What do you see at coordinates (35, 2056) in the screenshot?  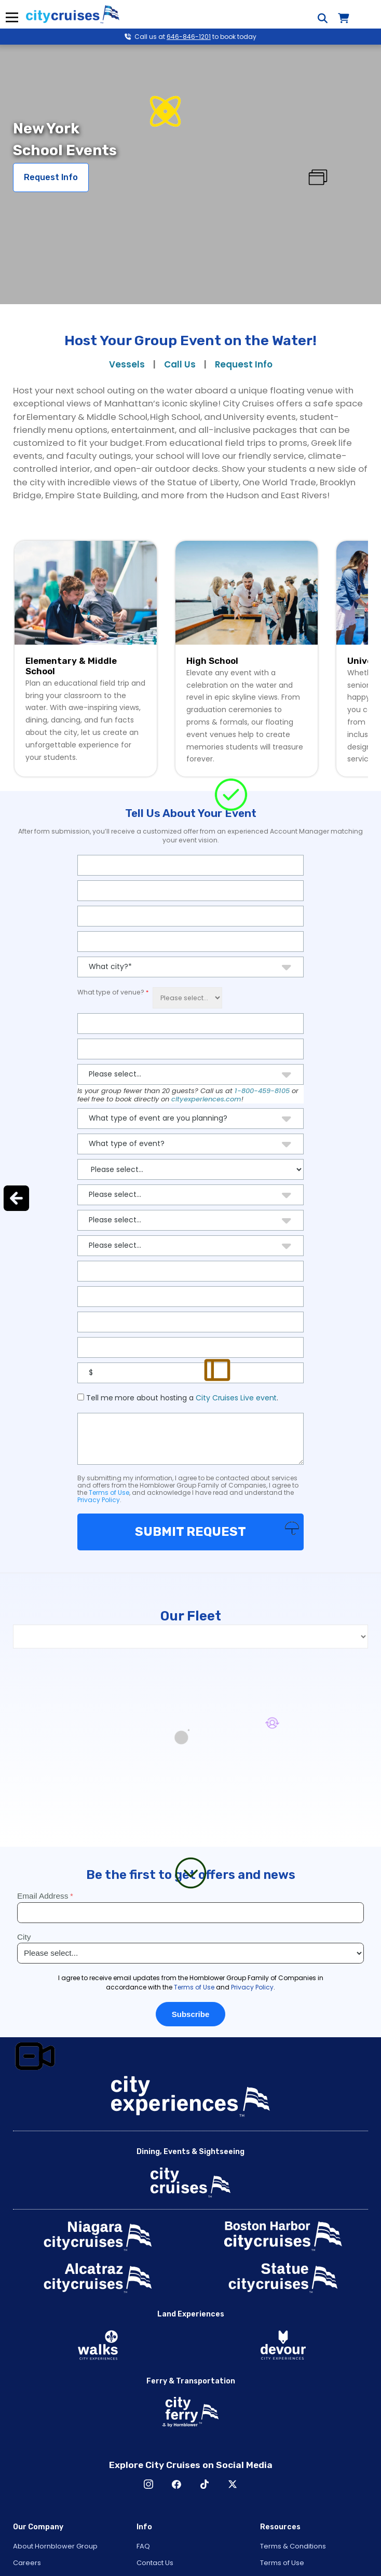 I see `remove video from playlist or queue` at bounding box center [35, 2056].